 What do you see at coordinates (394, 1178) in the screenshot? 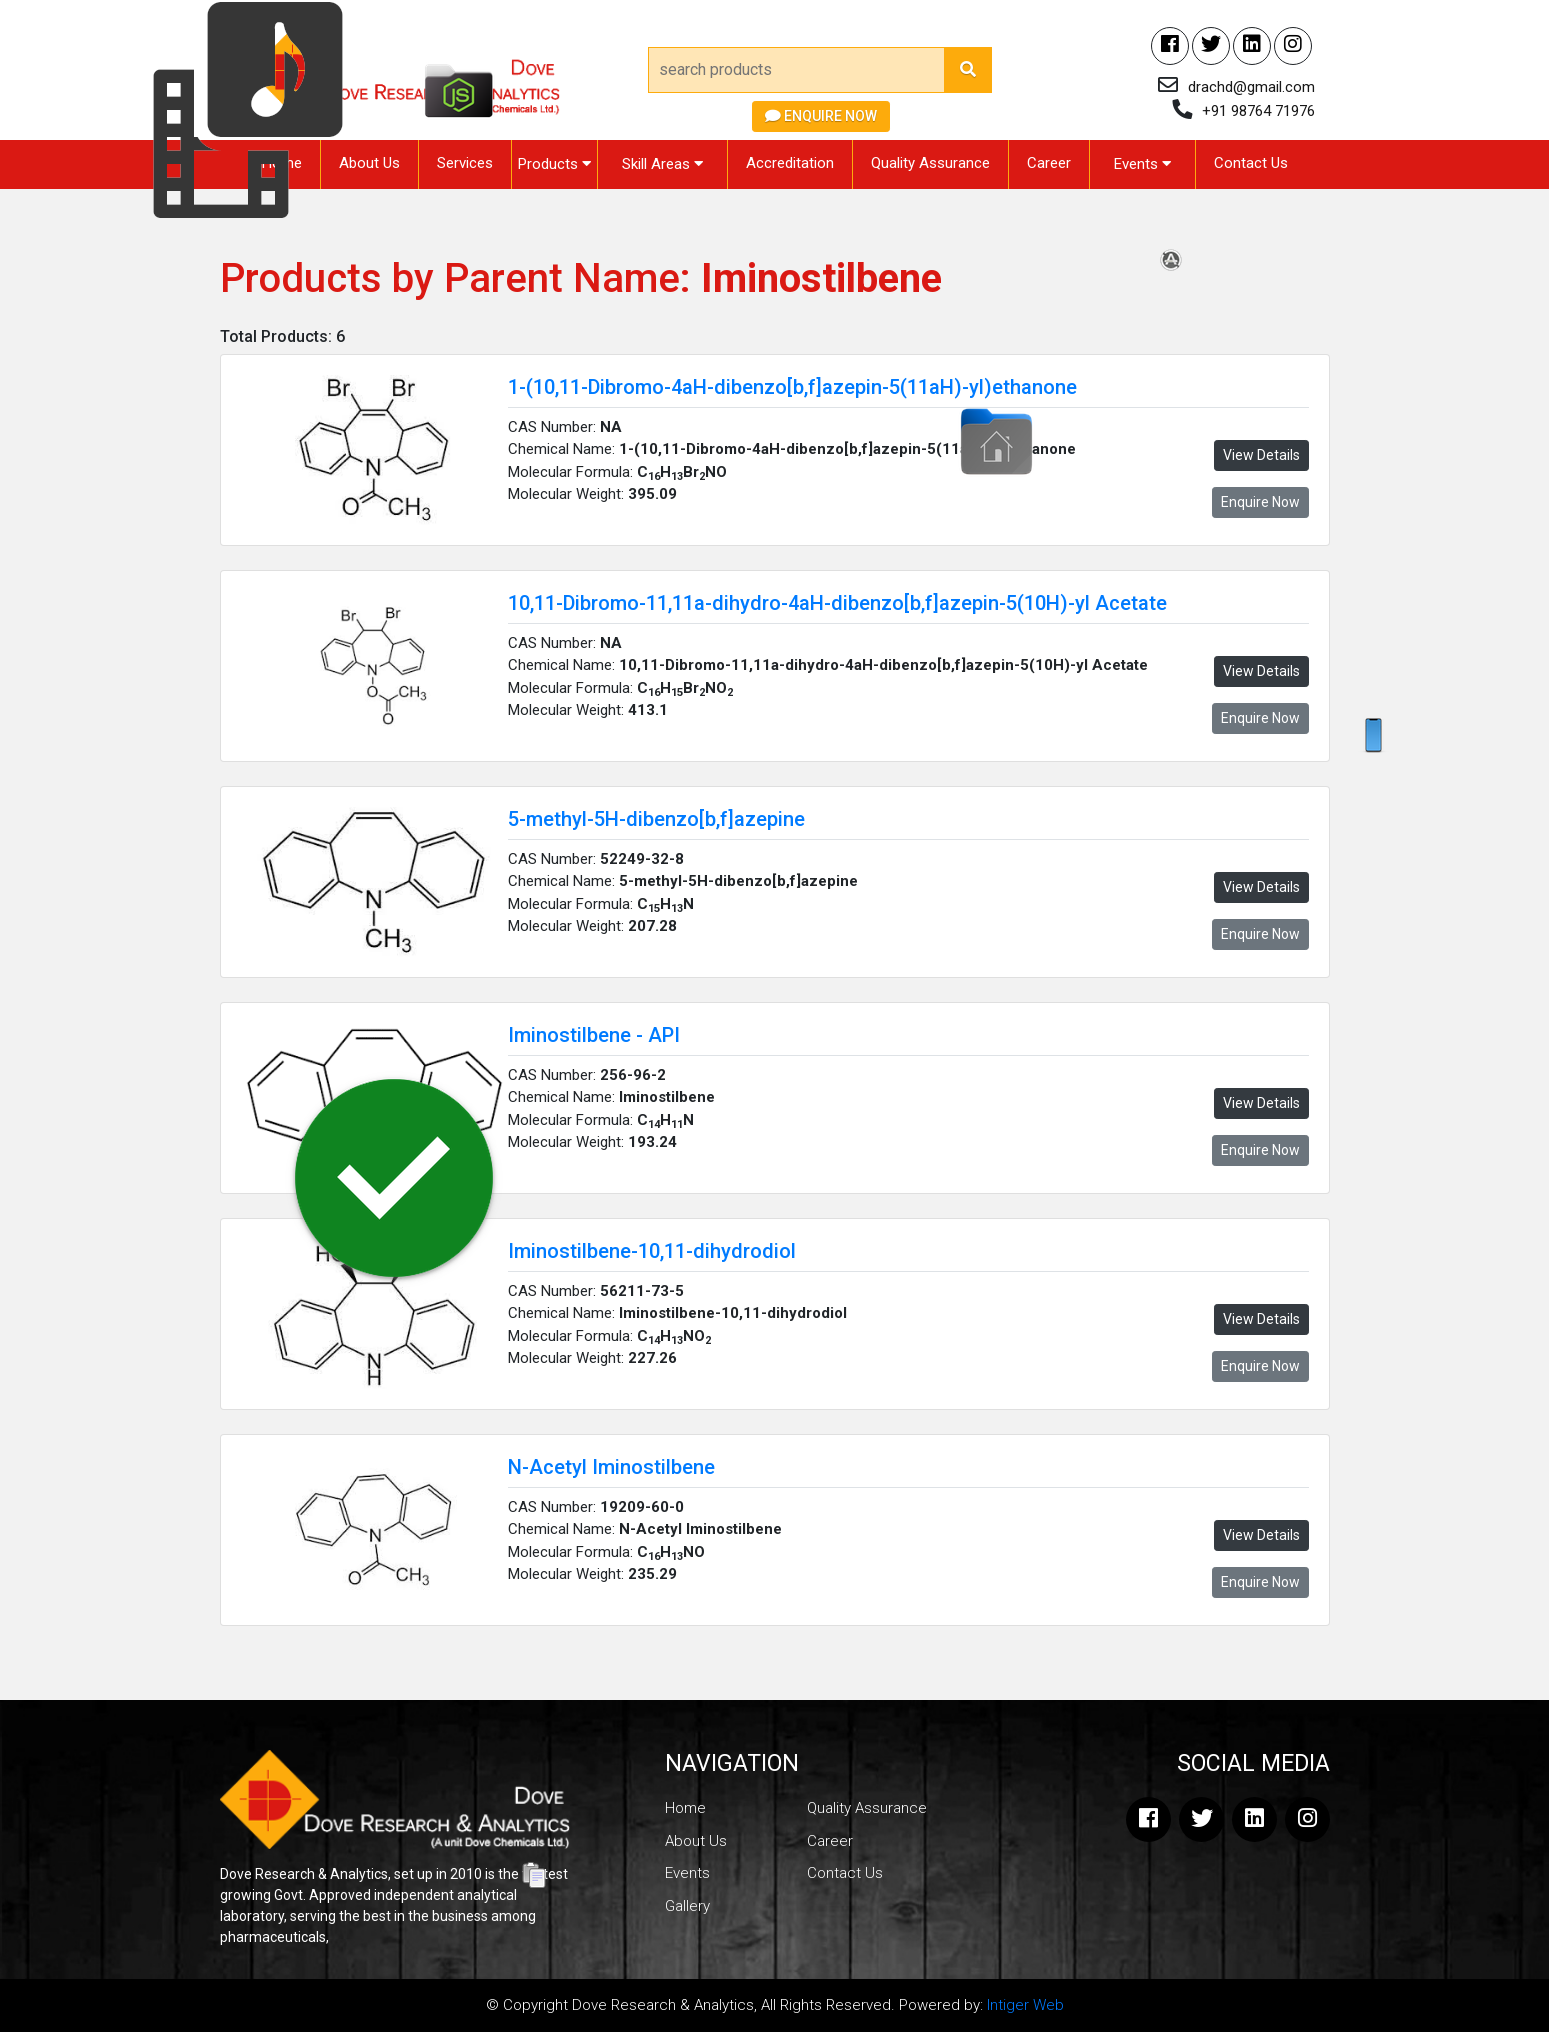
I see `confirm or approve an action` at bounding box center [394, 1178].